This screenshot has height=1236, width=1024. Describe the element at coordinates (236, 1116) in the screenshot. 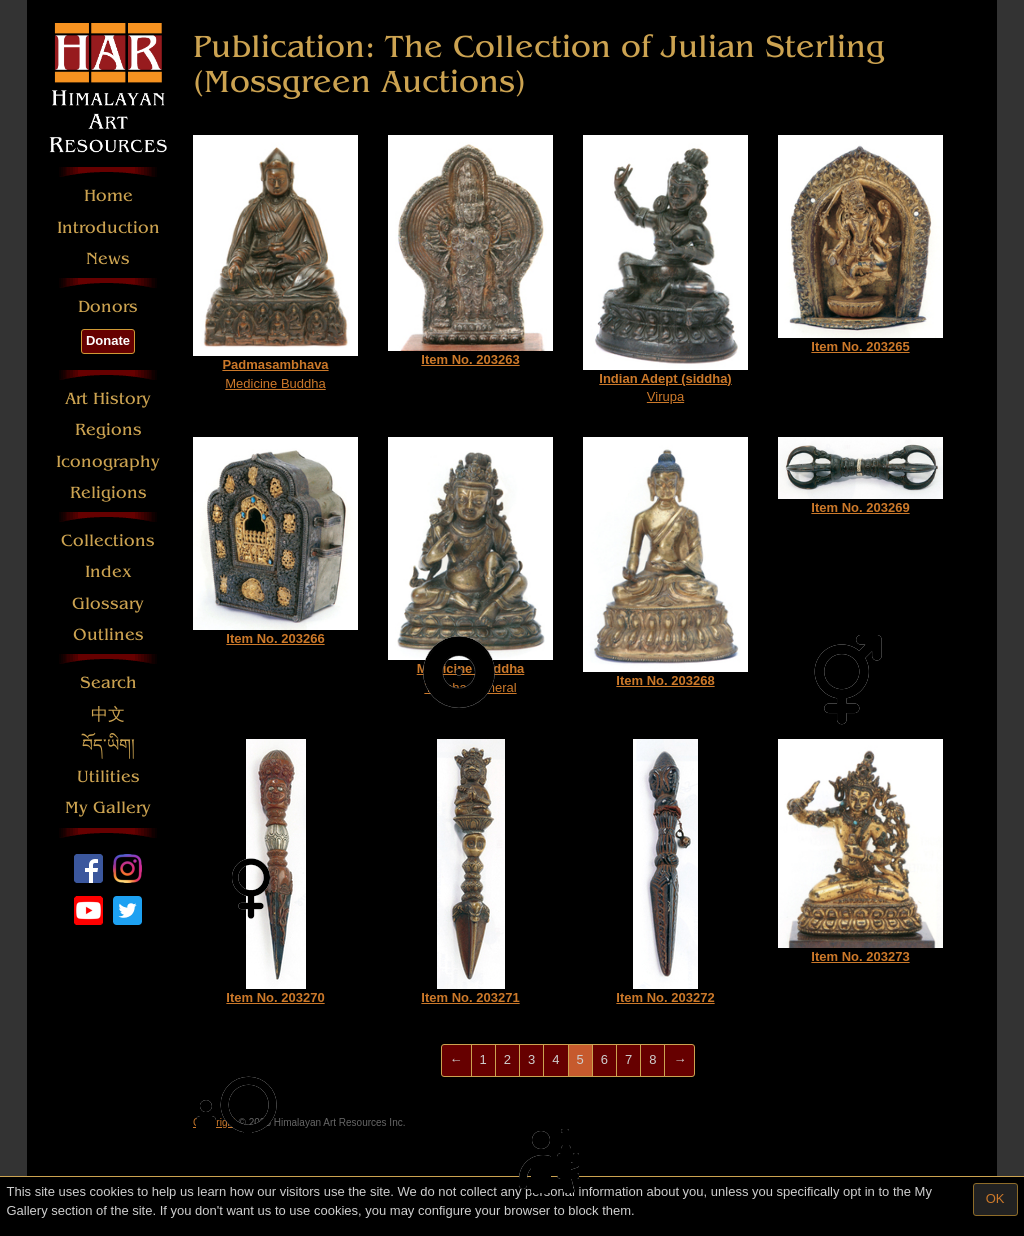

I see `explore nature or outdoor activities` at that location.